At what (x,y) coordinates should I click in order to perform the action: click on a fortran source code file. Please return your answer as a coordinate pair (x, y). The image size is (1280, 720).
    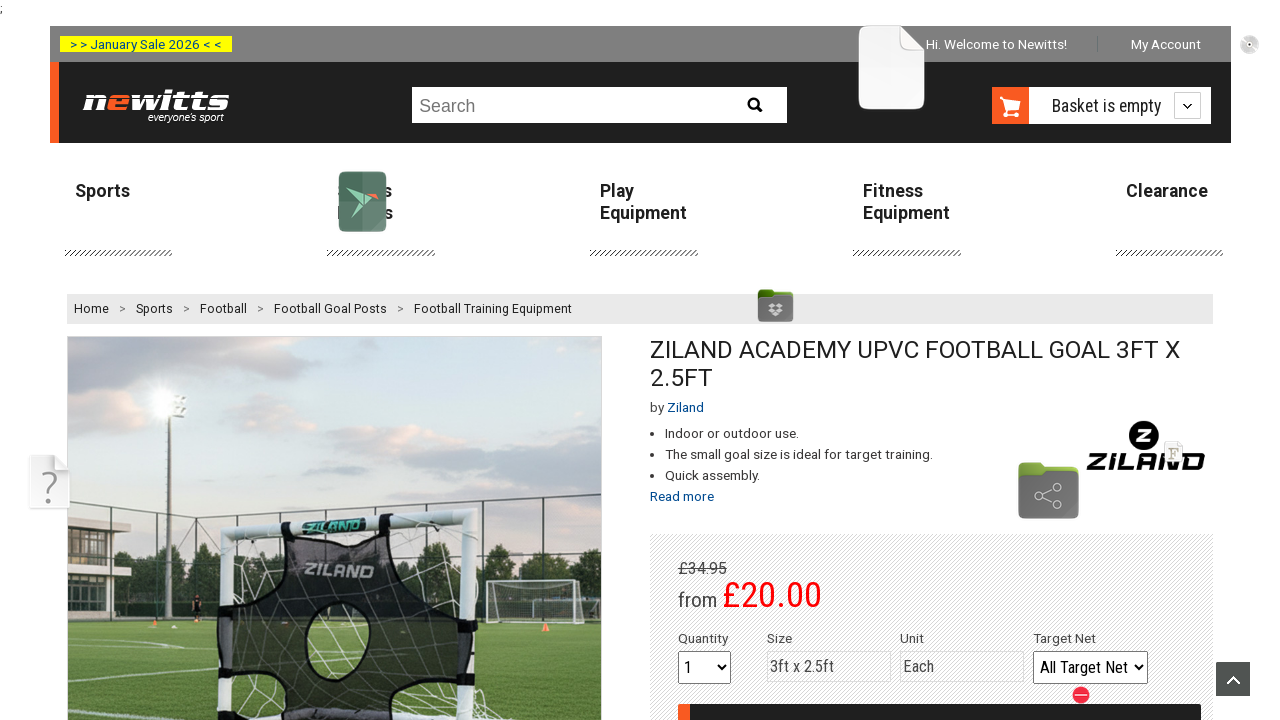
    Looking at the image, I should click on (1173, 451).